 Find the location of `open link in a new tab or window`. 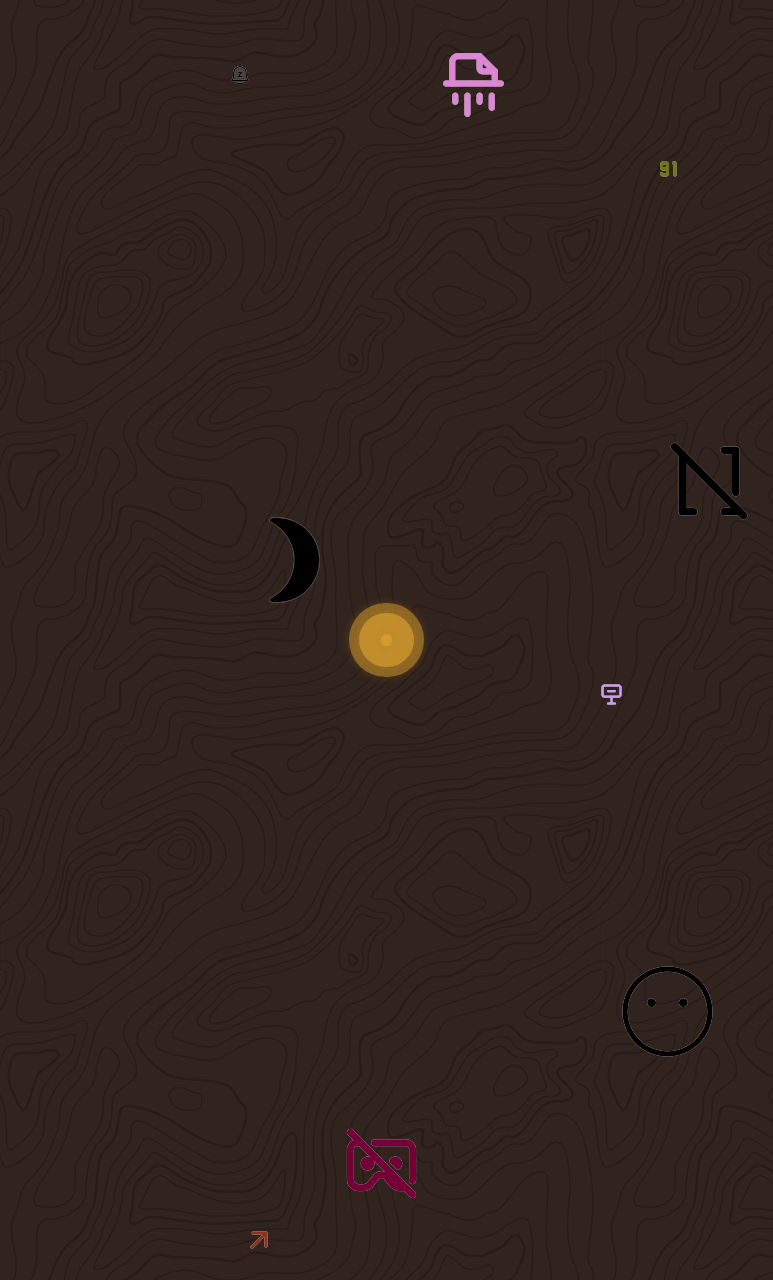

open link in a new tab or window is located at coordinates (259, 1240).